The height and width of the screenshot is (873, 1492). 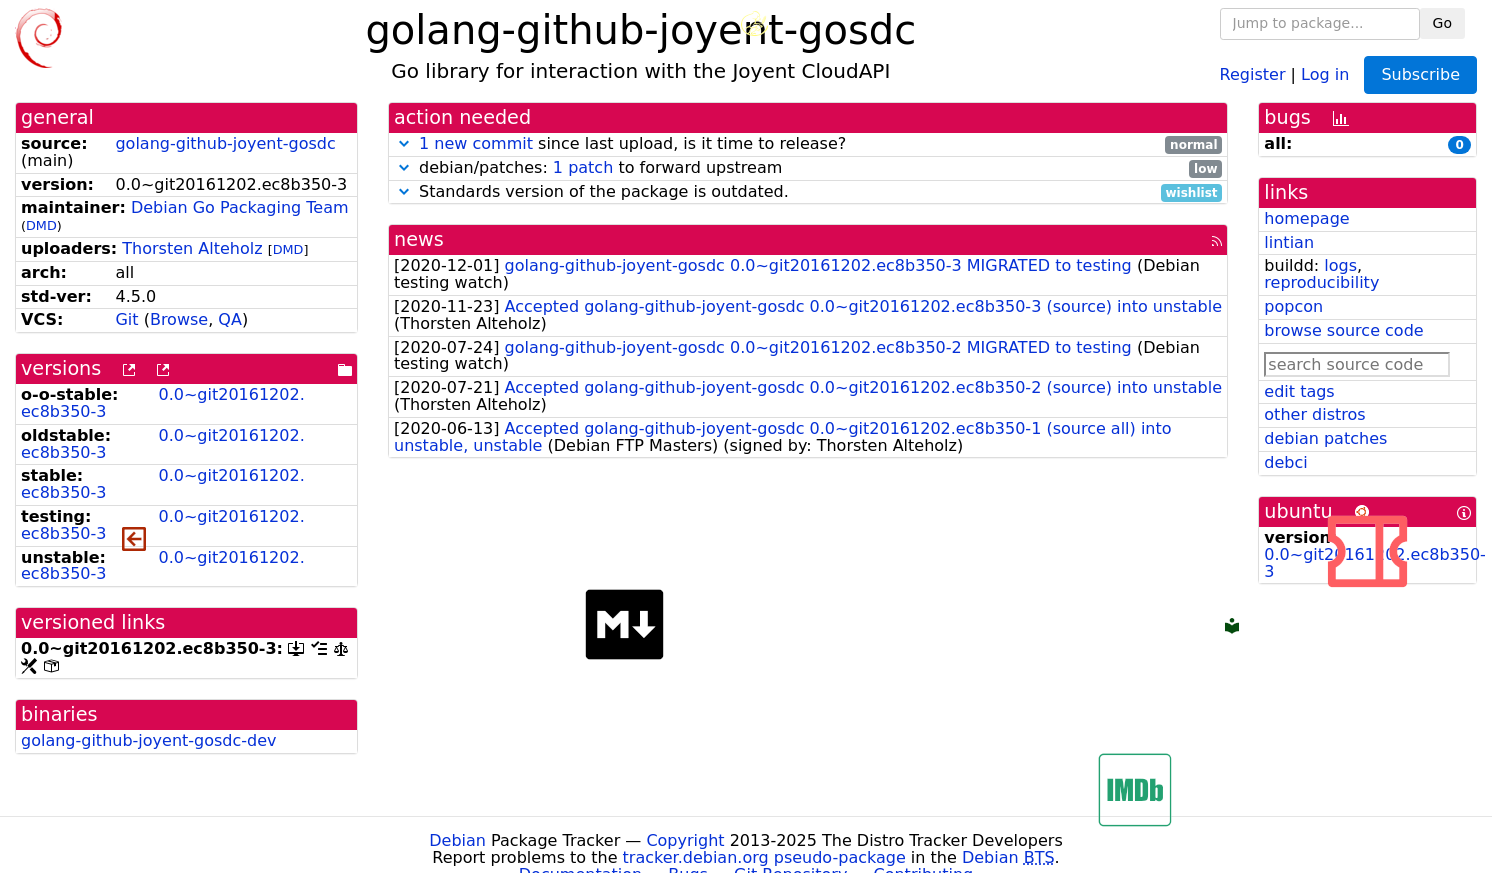 I want to click on download markdown file, so click(x=624, y=624).